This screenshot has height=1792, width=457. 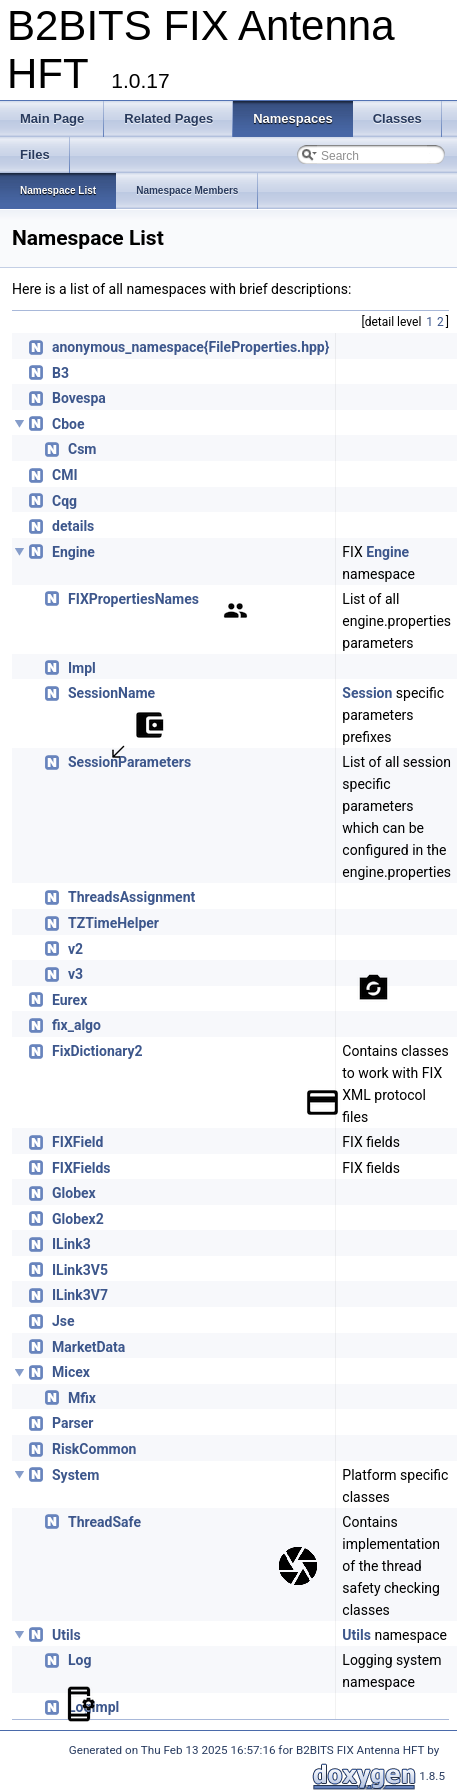 What do you see at coordinates (235, 610) in the screenshot?
I see `view group members` at bounding box center [235, 610].